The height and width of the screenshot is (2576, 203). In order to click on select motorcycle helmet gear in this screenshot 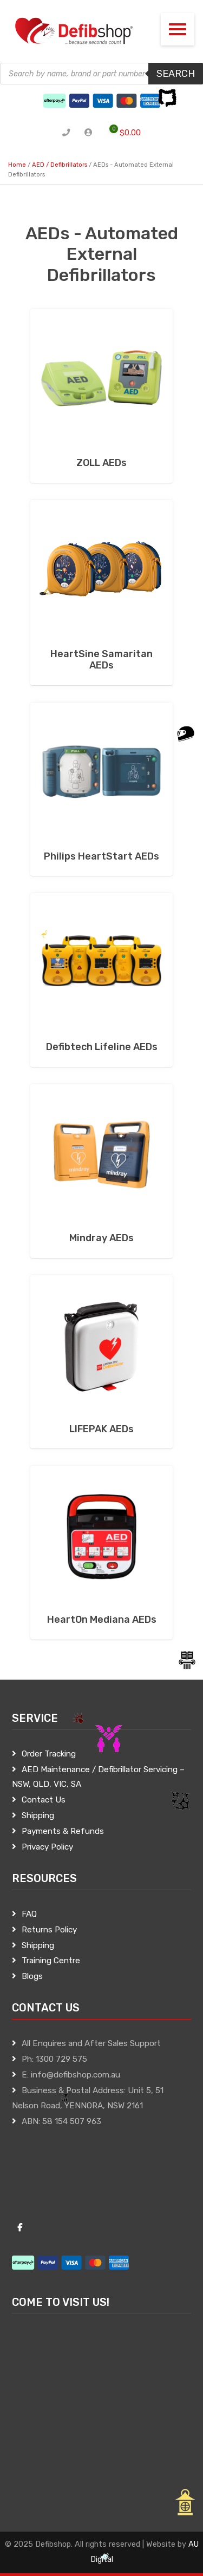, I will do `click(185, 733)`.